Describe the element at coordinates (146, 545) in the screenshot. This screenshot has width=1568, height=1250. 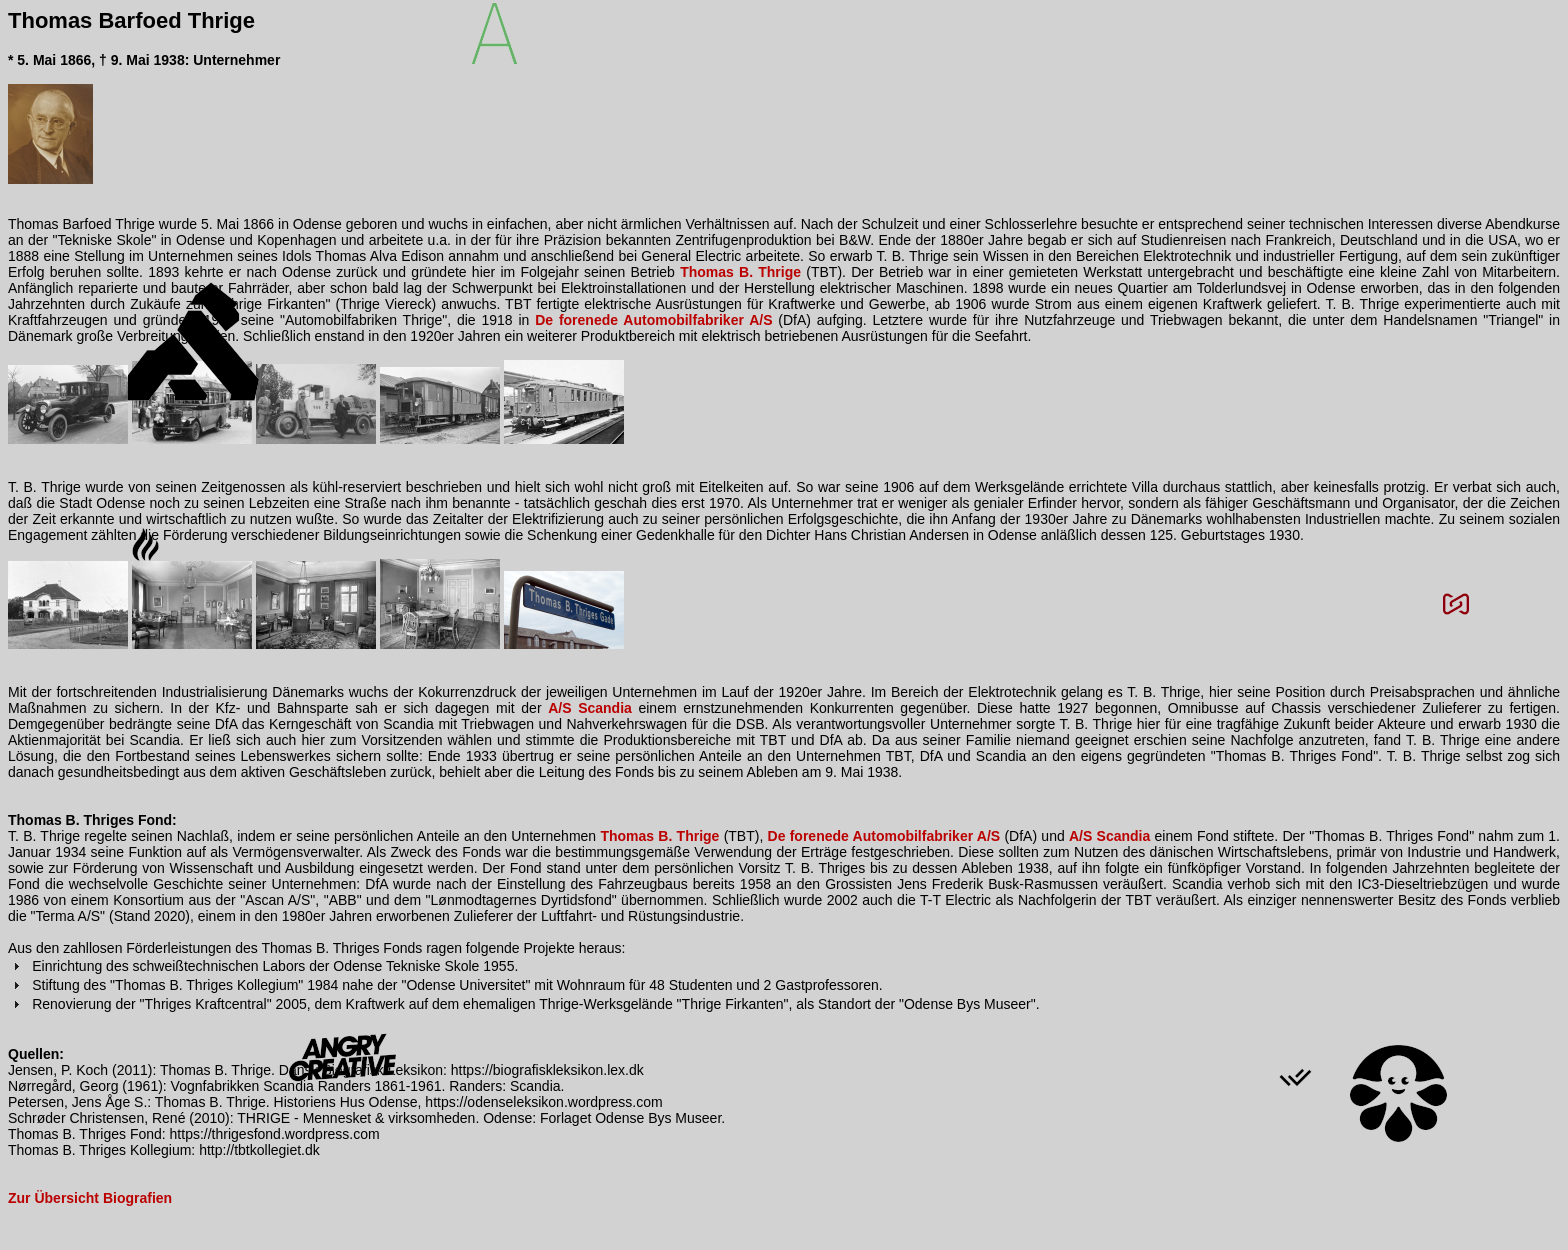
I see `indicates hot or trending content` at that location.